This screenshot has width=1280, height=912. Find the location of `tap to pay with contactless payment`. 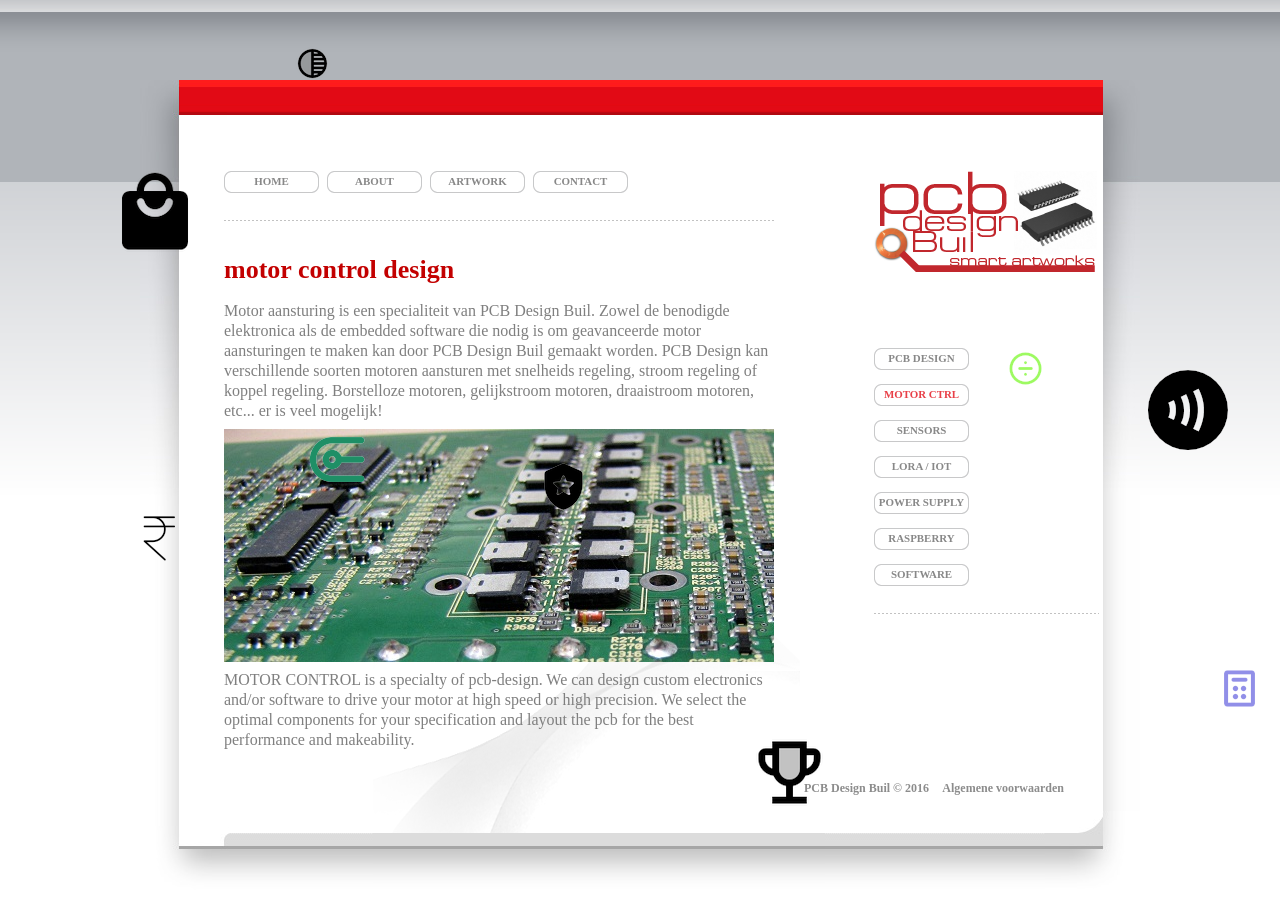

tap to pay with contactless payment is located at coordinates (1188, 410).